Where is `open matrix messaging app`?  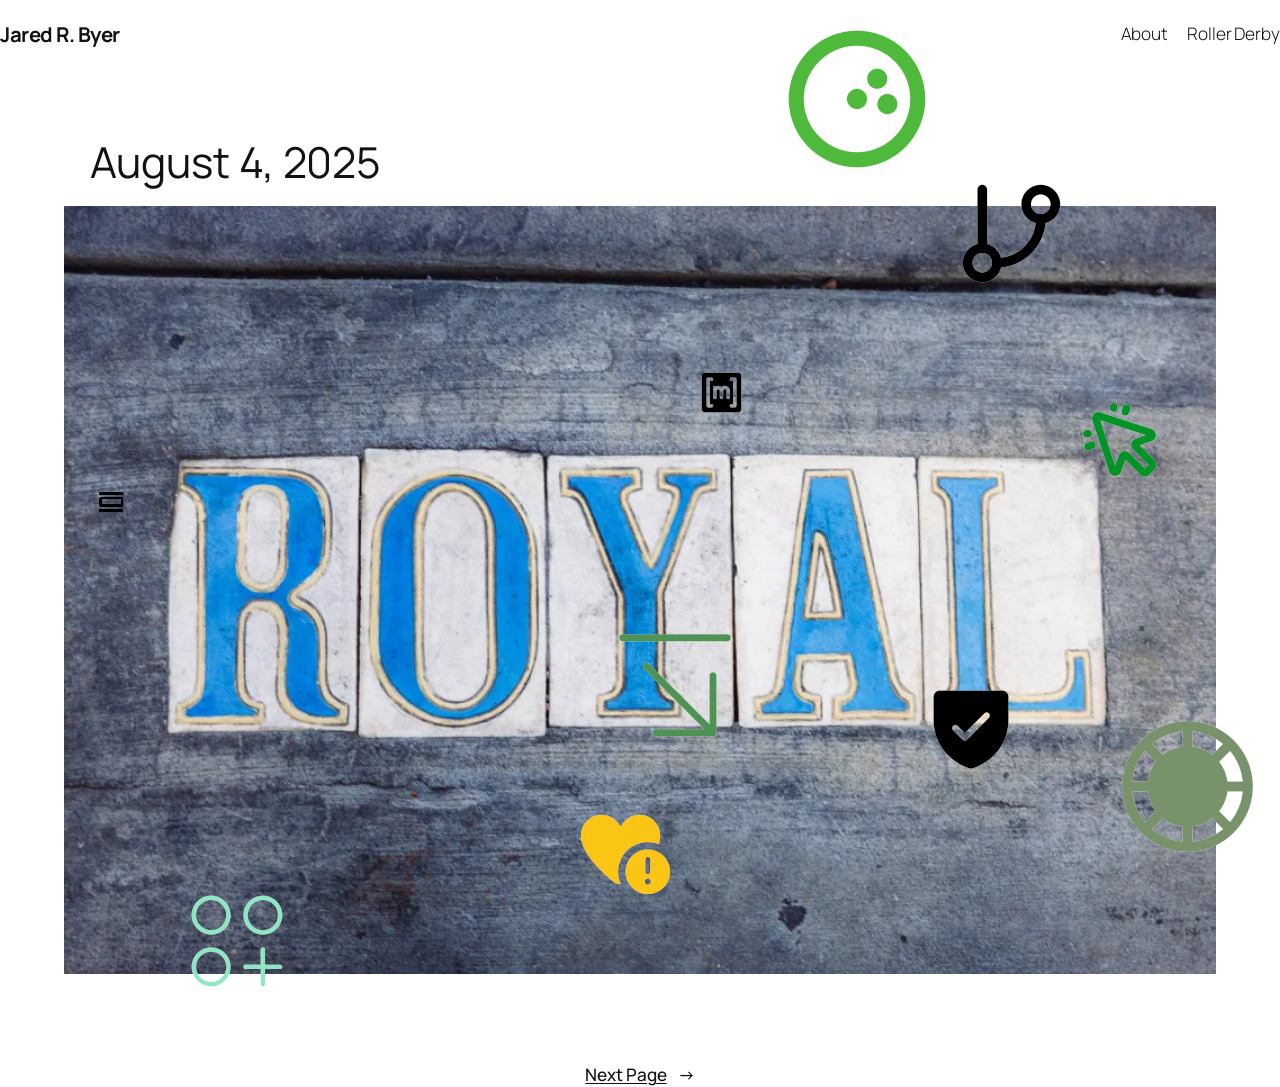 open matrix messaging app is located at coordinates (721, 392).